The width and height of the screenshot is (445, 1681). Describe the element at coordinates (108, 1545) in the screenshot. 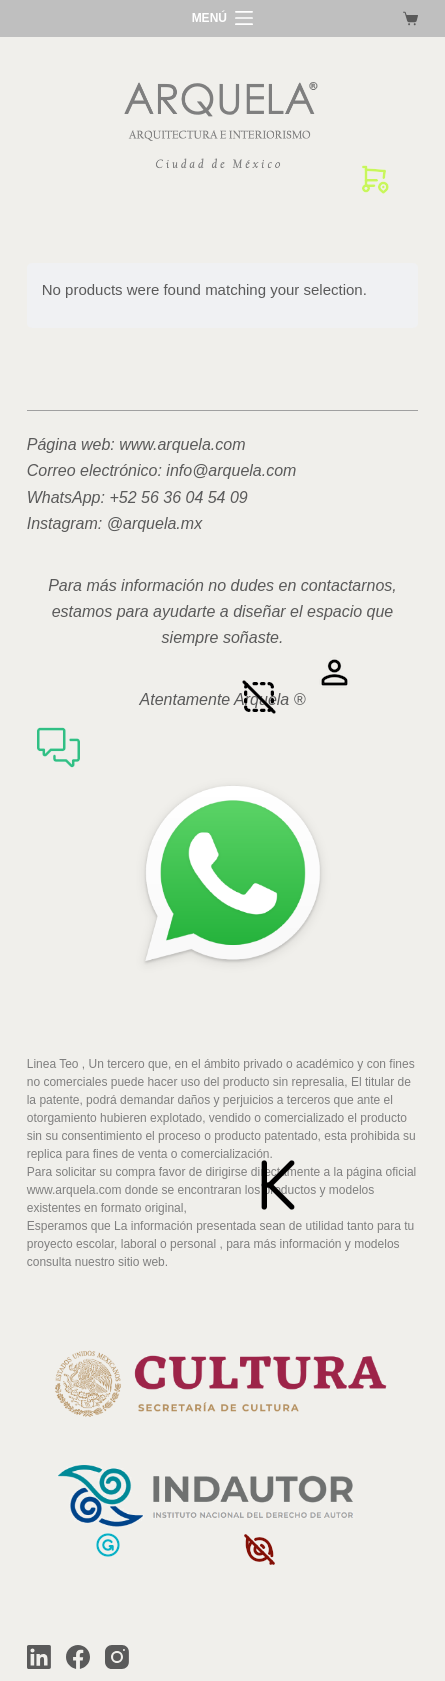

I see `visit gumroad profile or store` at that location.